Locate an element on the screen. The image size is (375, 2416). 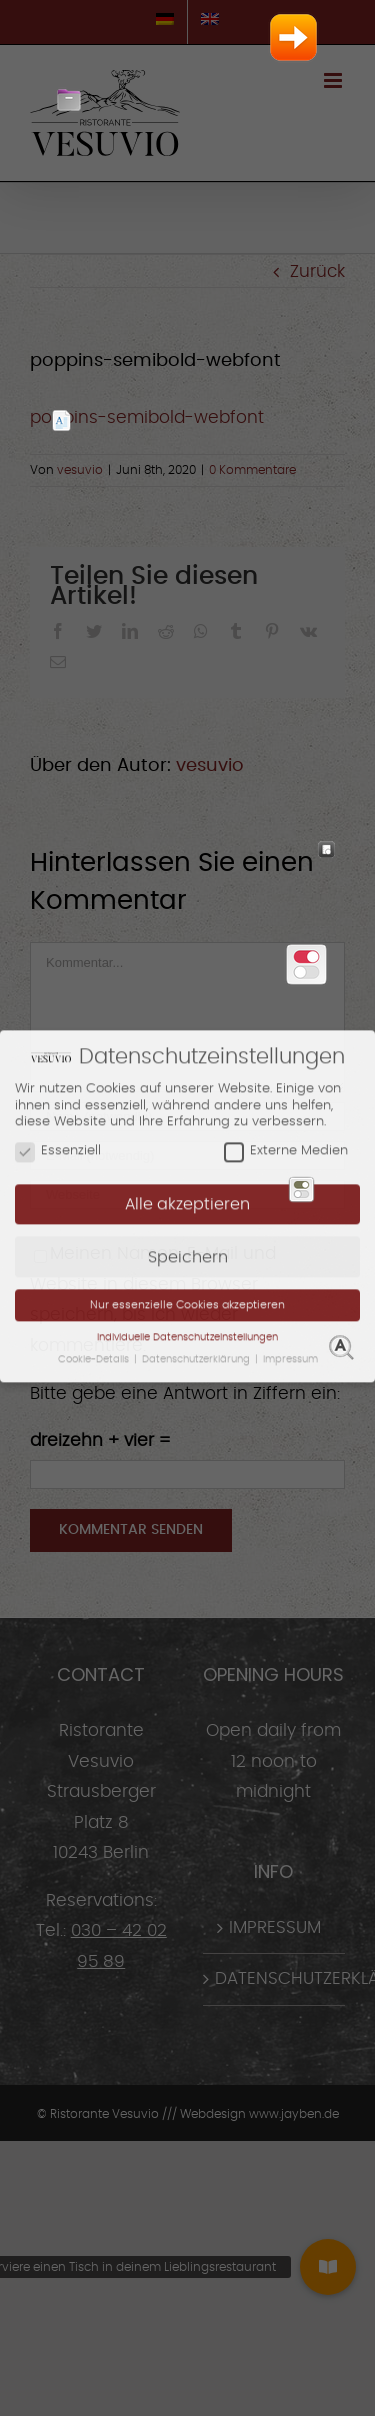
view system logs and activity history is located at coordinates (326, 849).